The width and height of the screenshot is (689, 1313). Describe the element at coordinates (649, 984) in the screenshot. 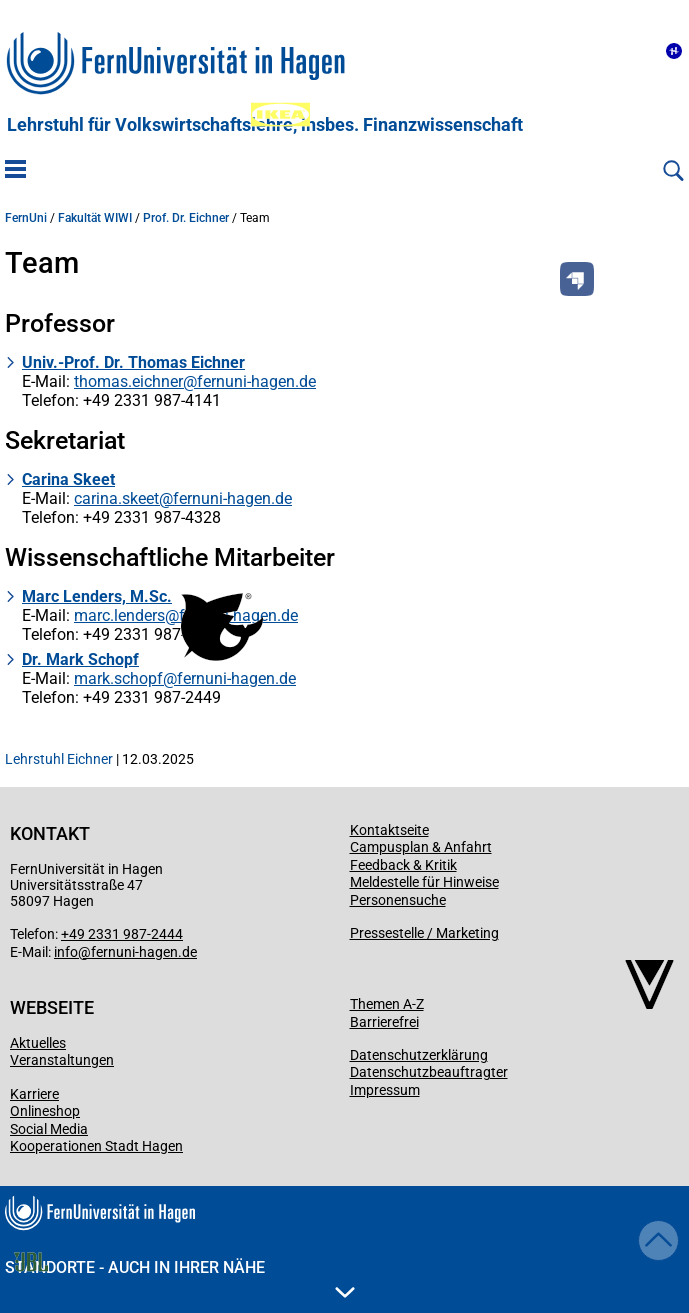

I see `open the ReVanced app` at that location.